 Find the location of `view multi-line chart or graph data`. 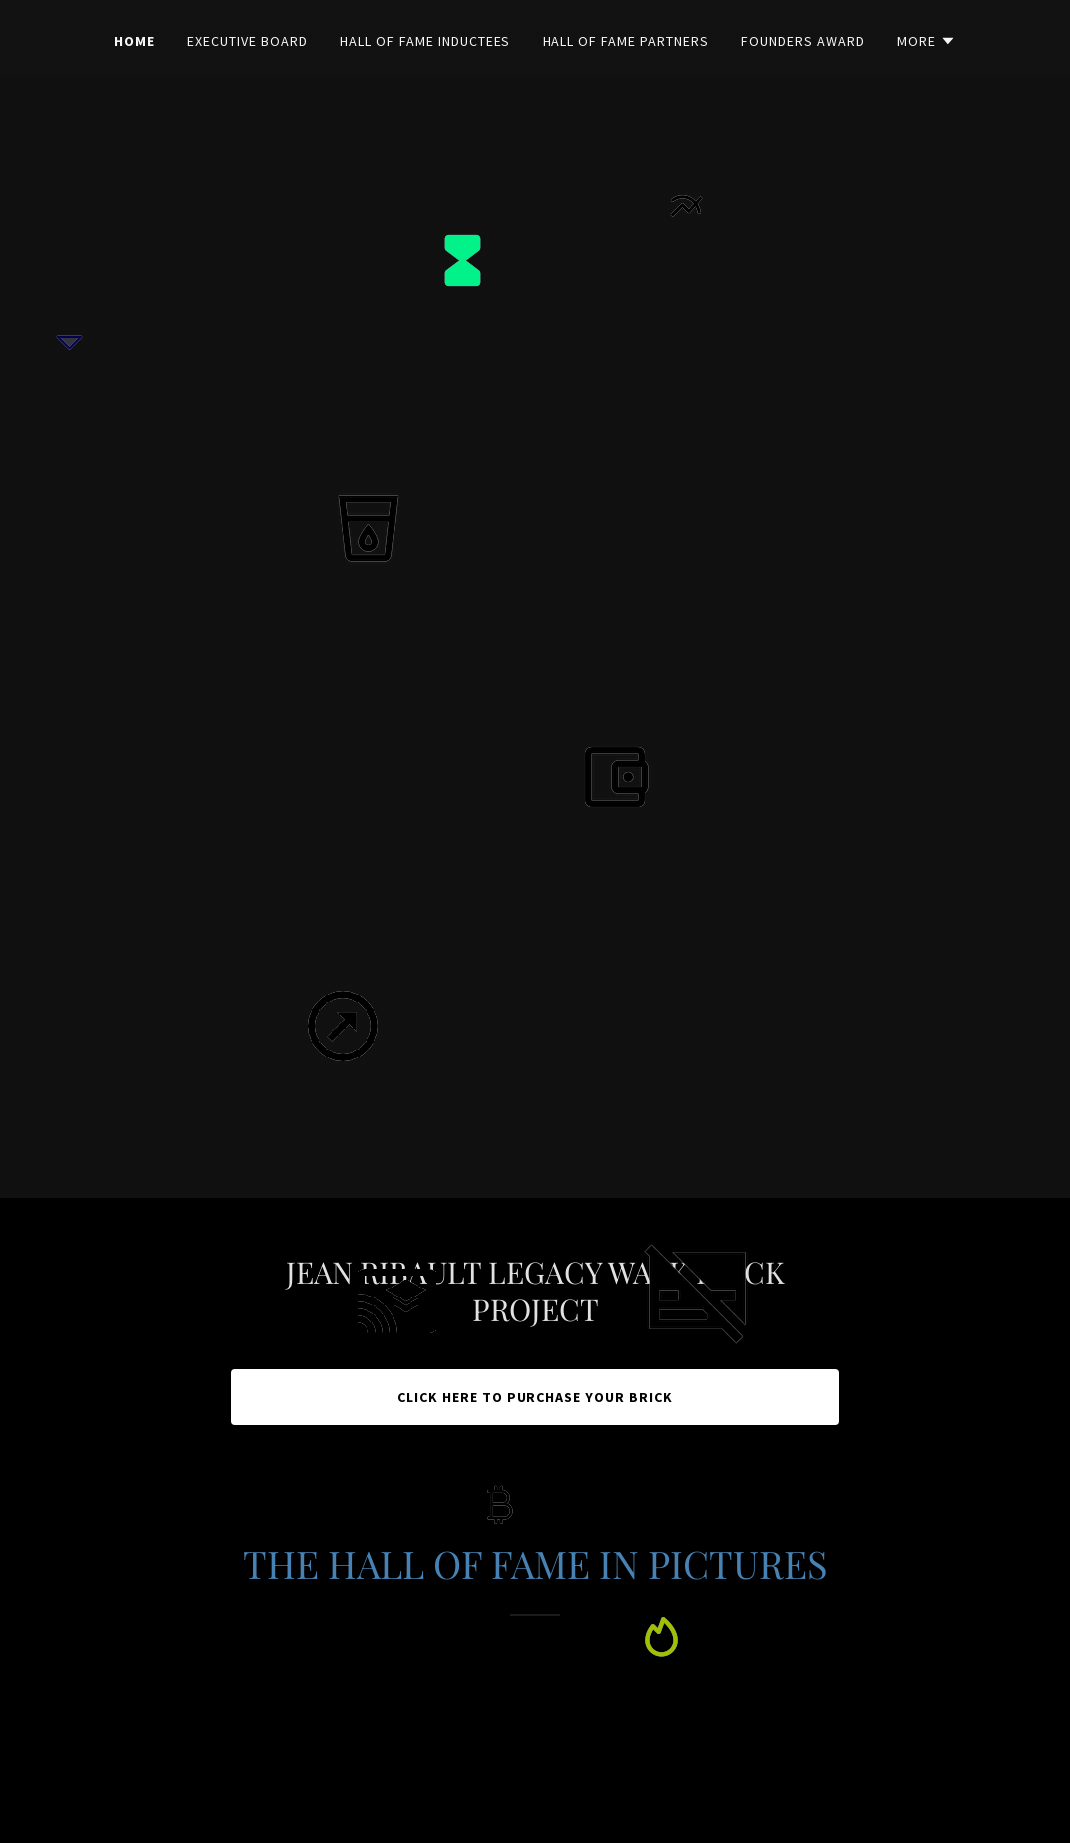

view multi-line chart or graph data is located at coordinates (686, 206).